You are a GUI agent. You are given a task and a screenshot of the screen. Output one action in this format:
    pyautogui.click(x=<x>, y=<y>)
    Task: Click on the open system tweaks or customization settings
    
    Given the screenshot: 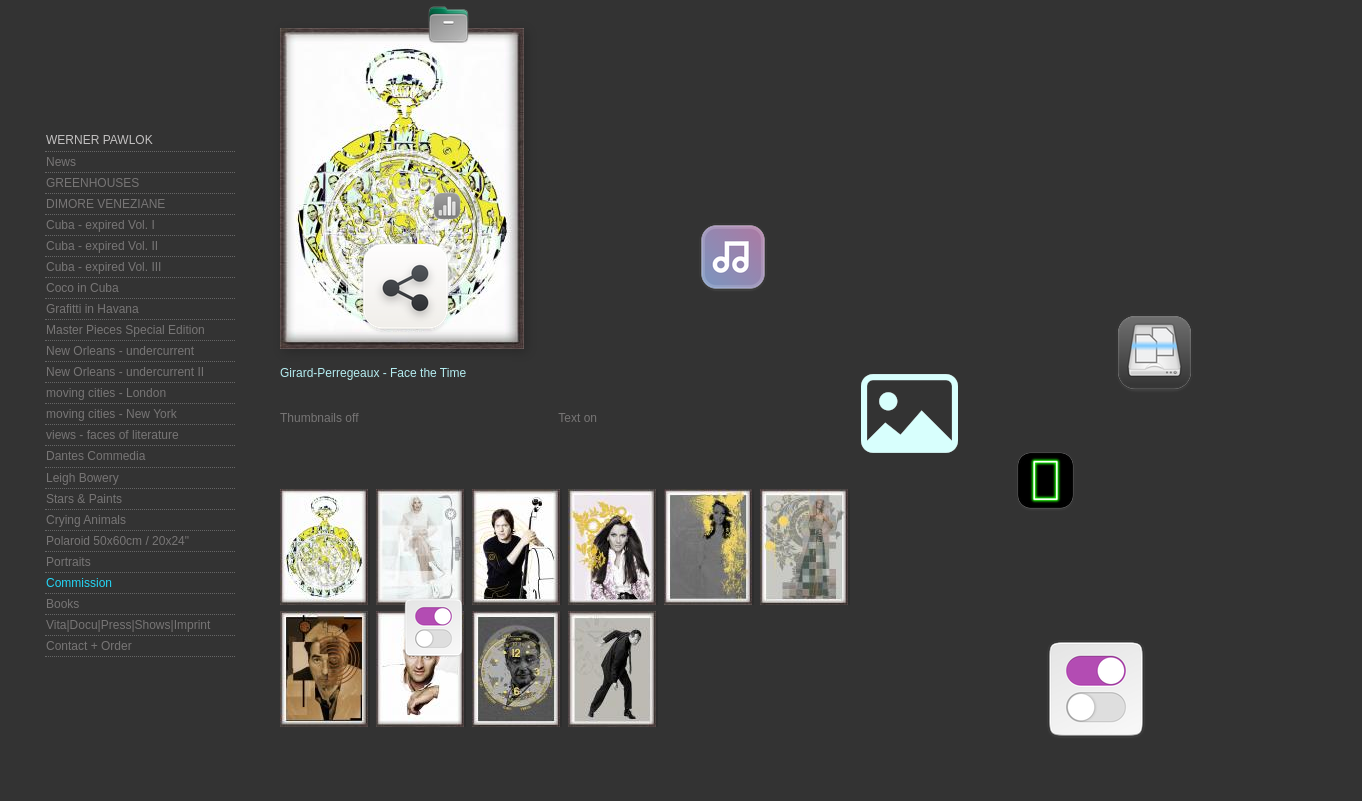 What is the action you would take?
    pyautogui.click(x=433, y=627)
    